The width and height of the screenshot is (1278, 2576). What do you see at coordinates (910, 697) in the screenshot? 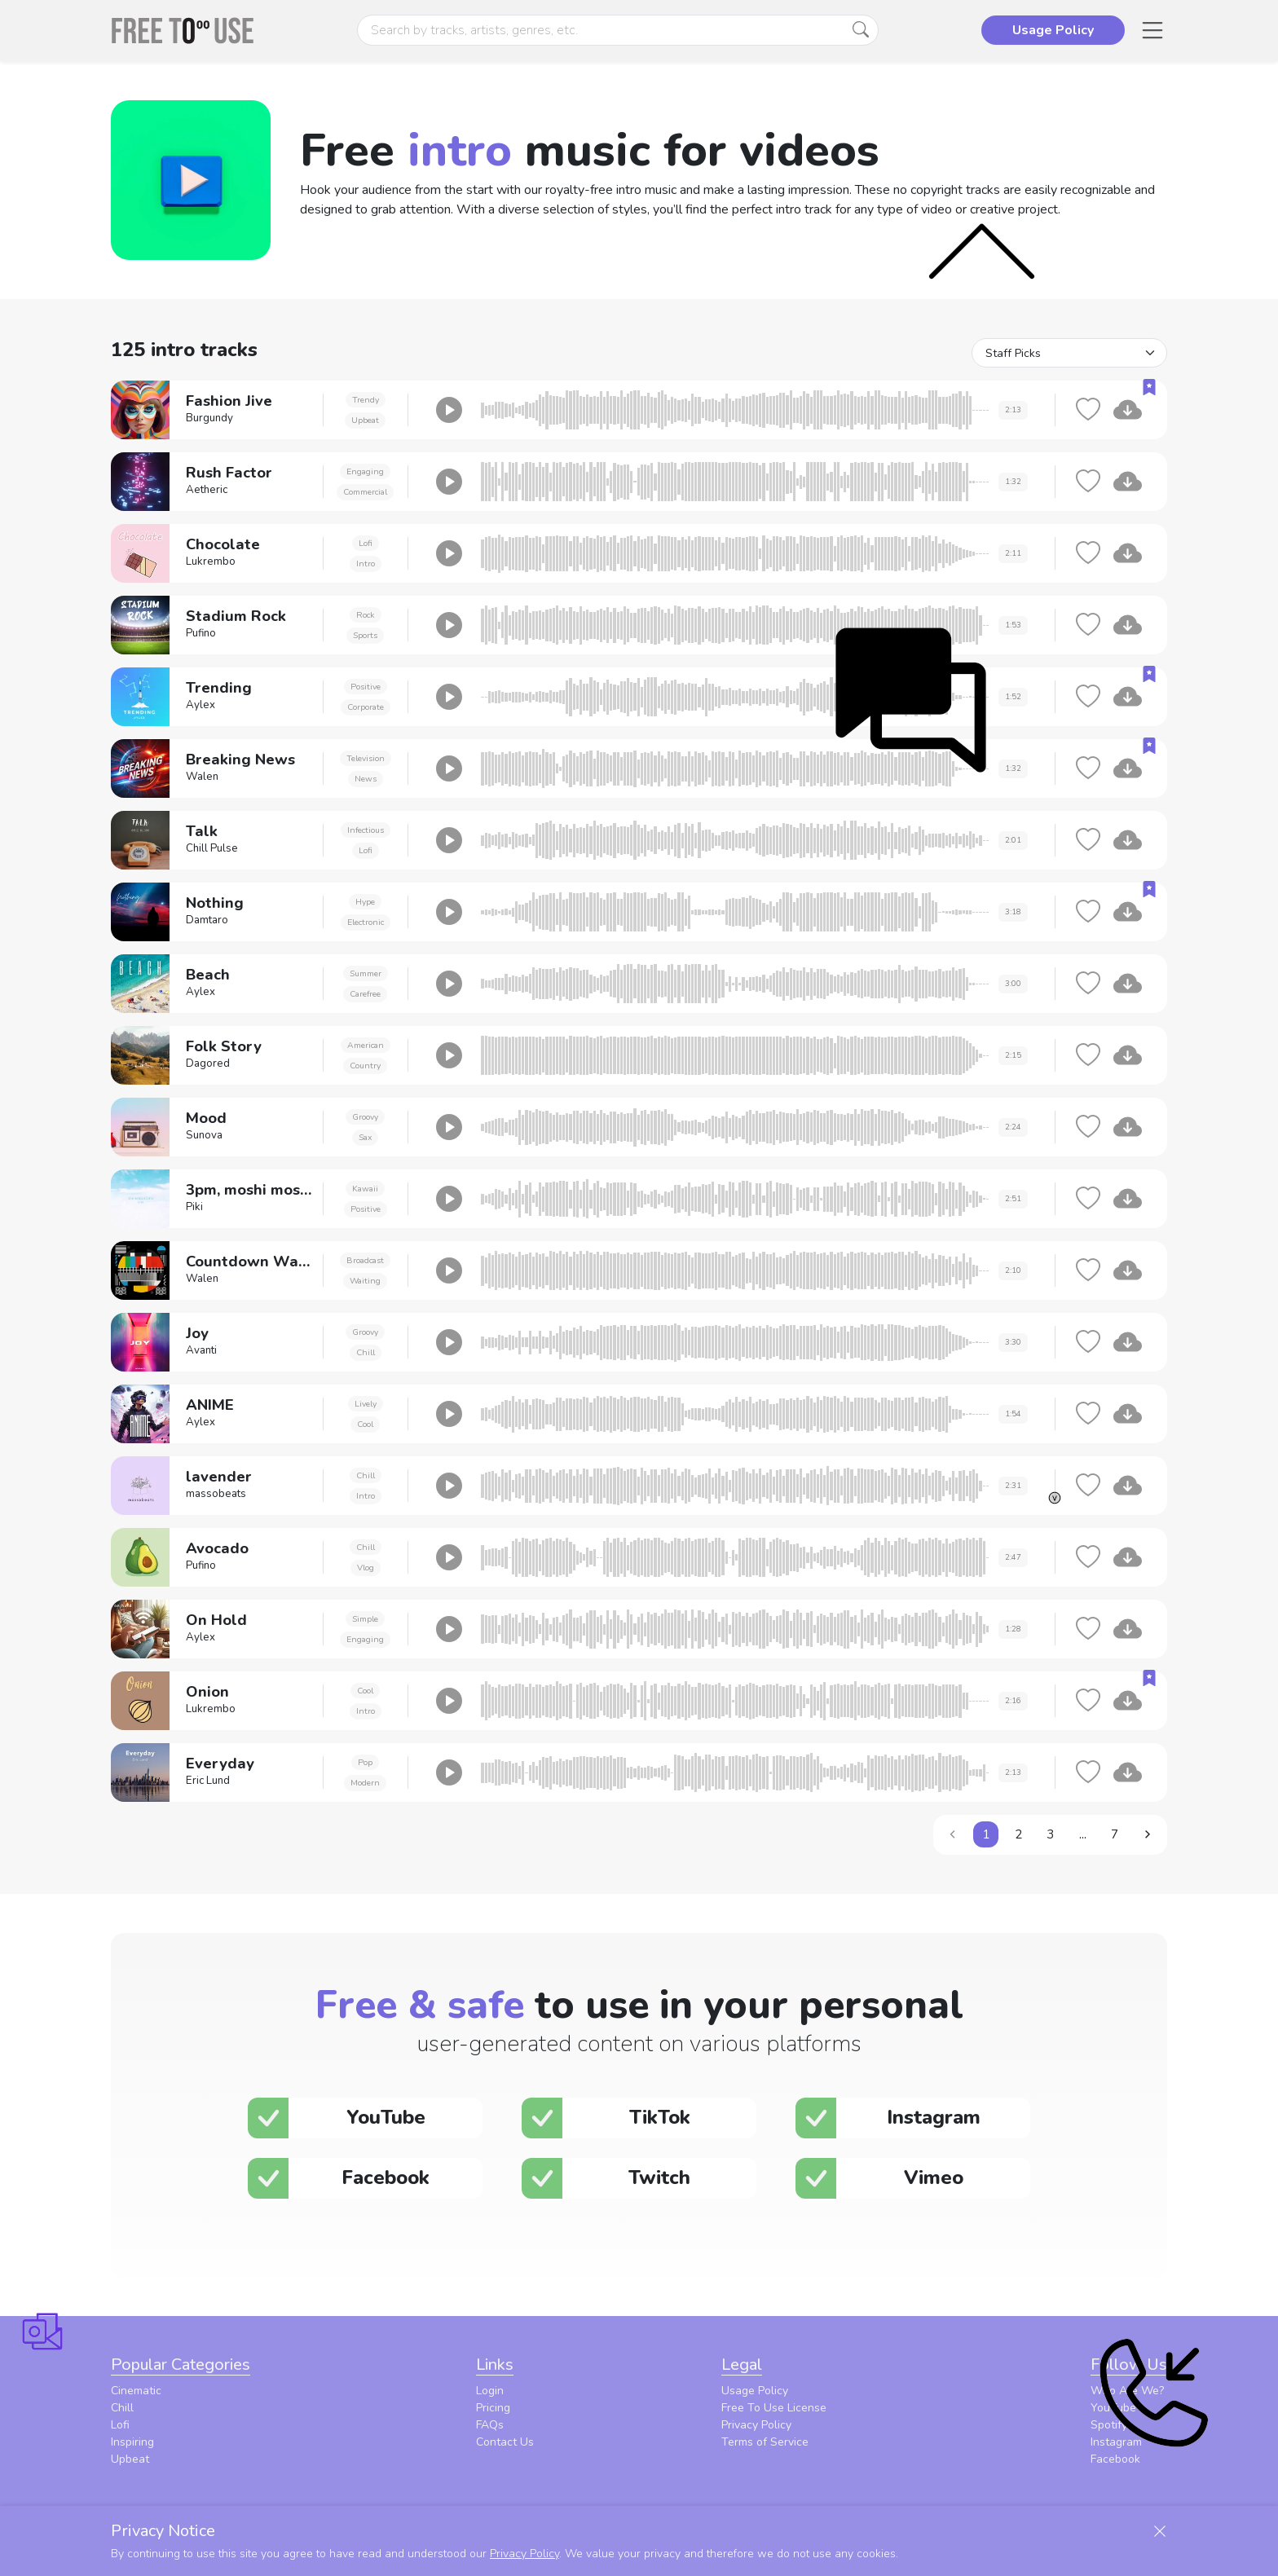
I see `open your conversations` at bounding box center [910, 697].